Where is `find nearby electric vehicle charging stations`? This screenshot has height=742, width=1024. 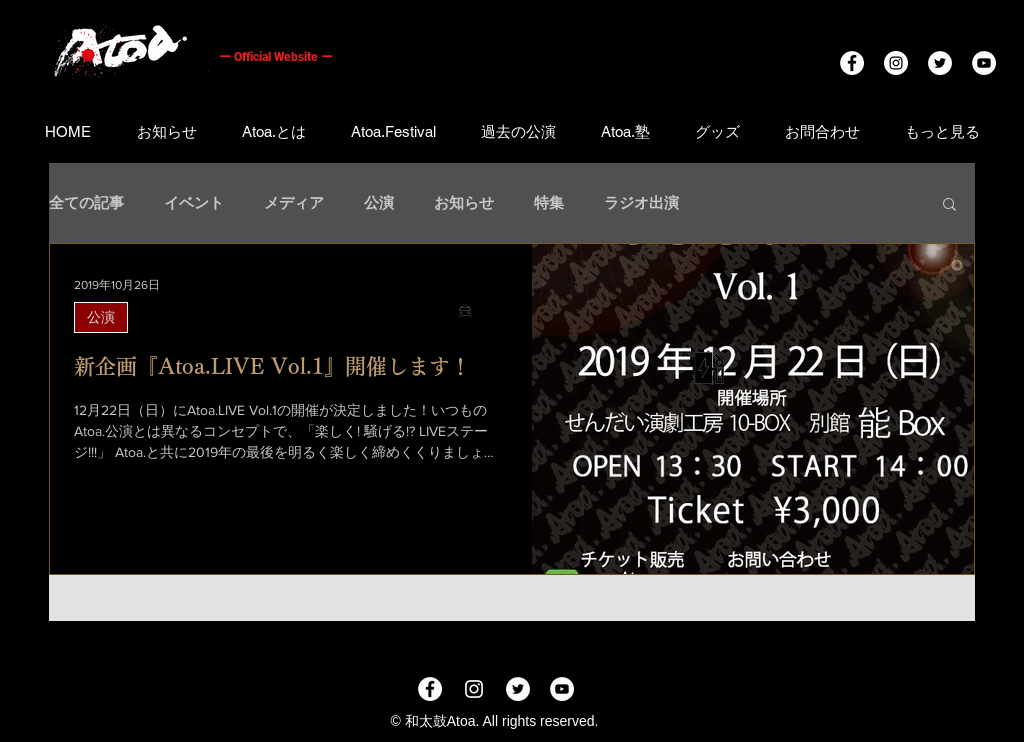
find nearby electric vehicle charging stations is located at coordinates (709, 368).